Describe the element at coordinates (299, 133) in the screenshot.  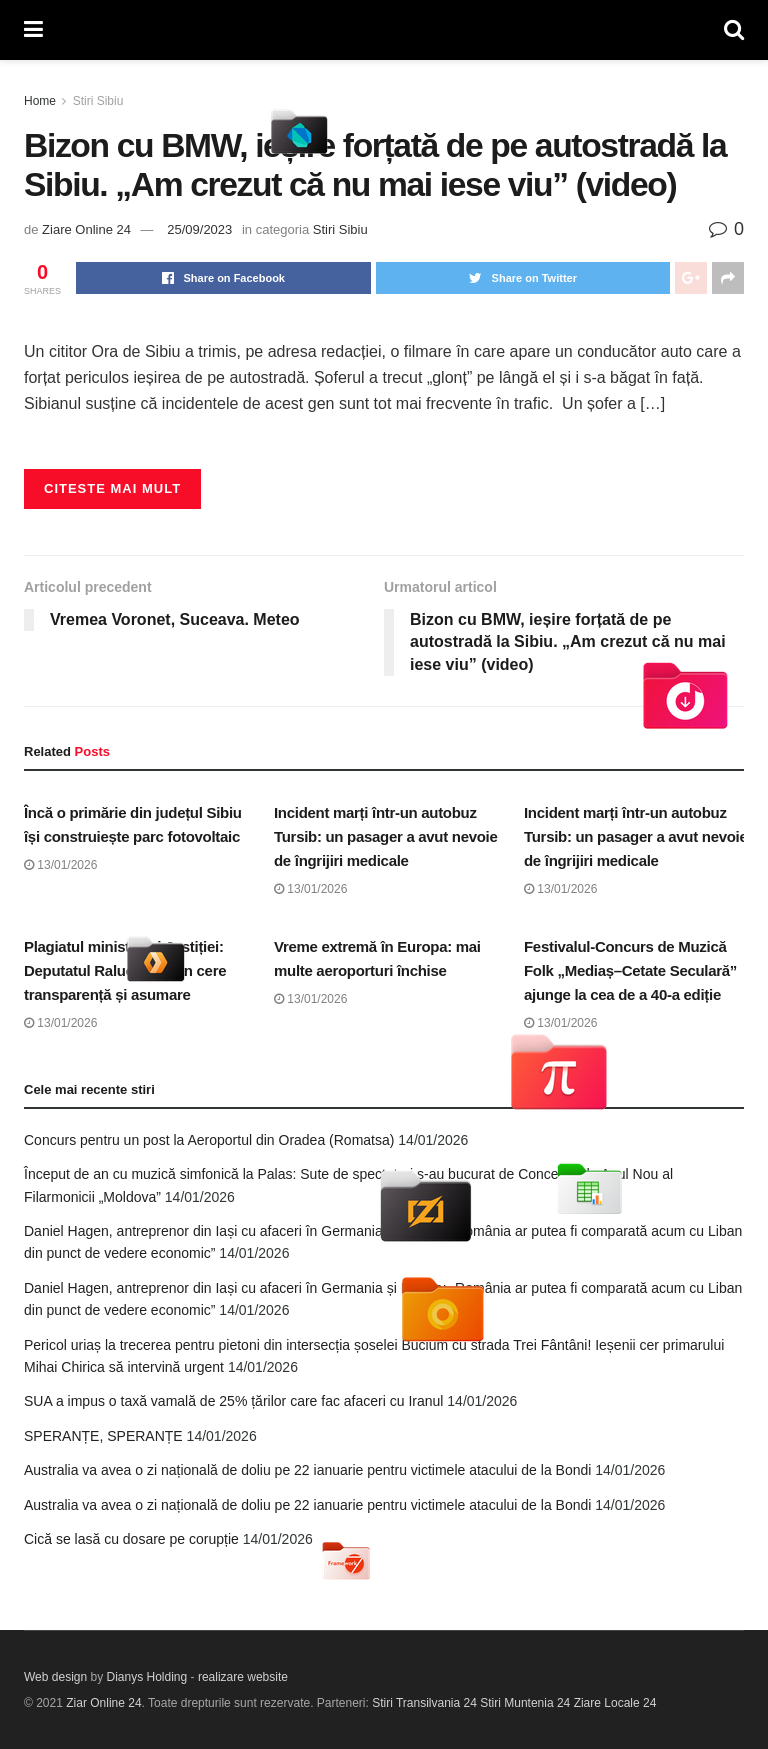
I see `open dart project folder` at that location.